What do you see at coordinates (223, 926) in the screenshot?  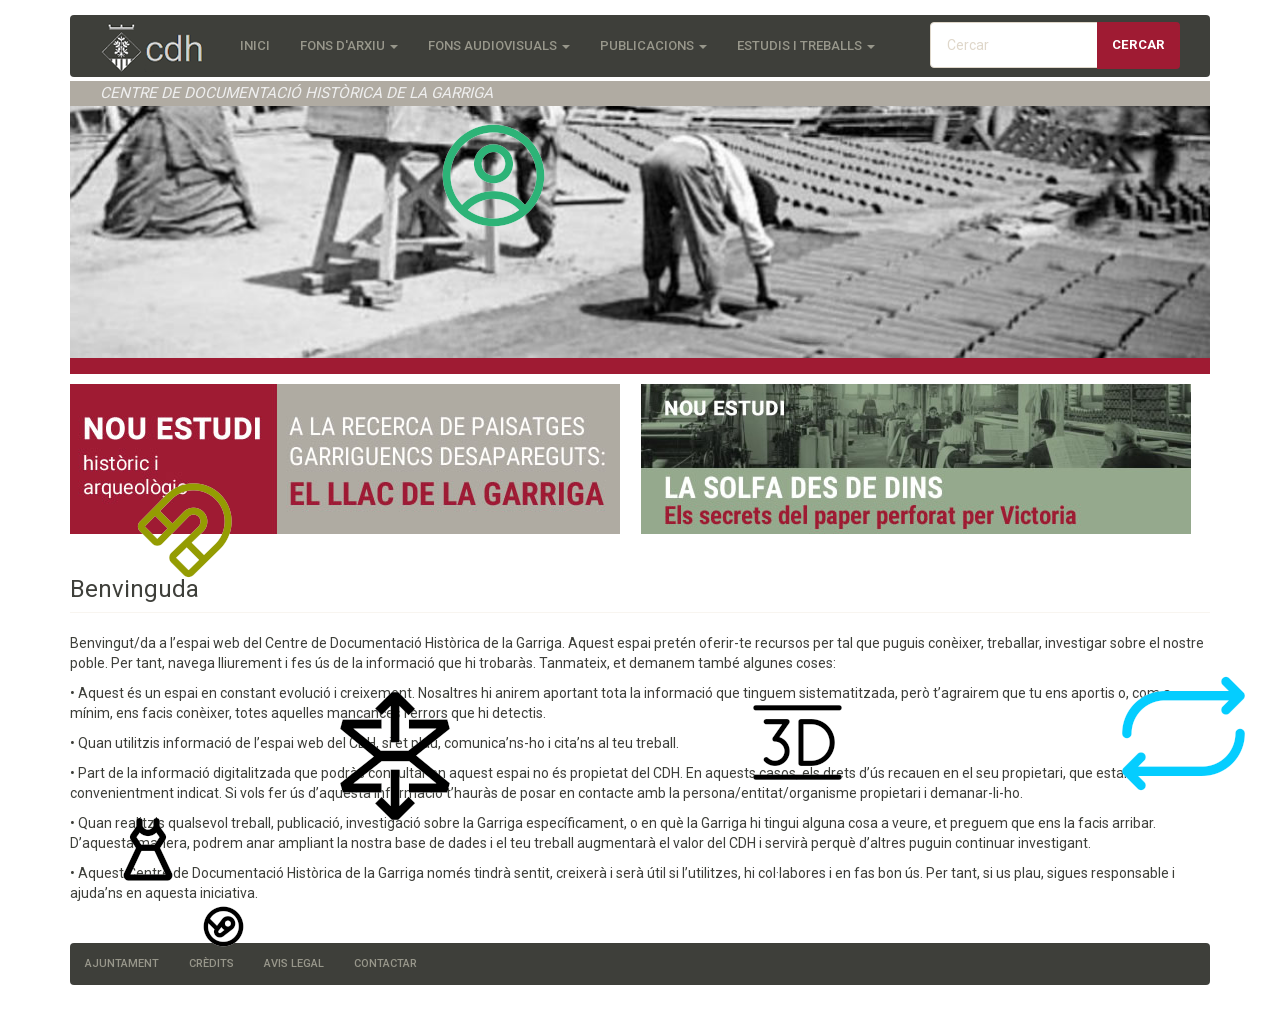 I see `open steam gaming platform` at bounding box center [223, 926].